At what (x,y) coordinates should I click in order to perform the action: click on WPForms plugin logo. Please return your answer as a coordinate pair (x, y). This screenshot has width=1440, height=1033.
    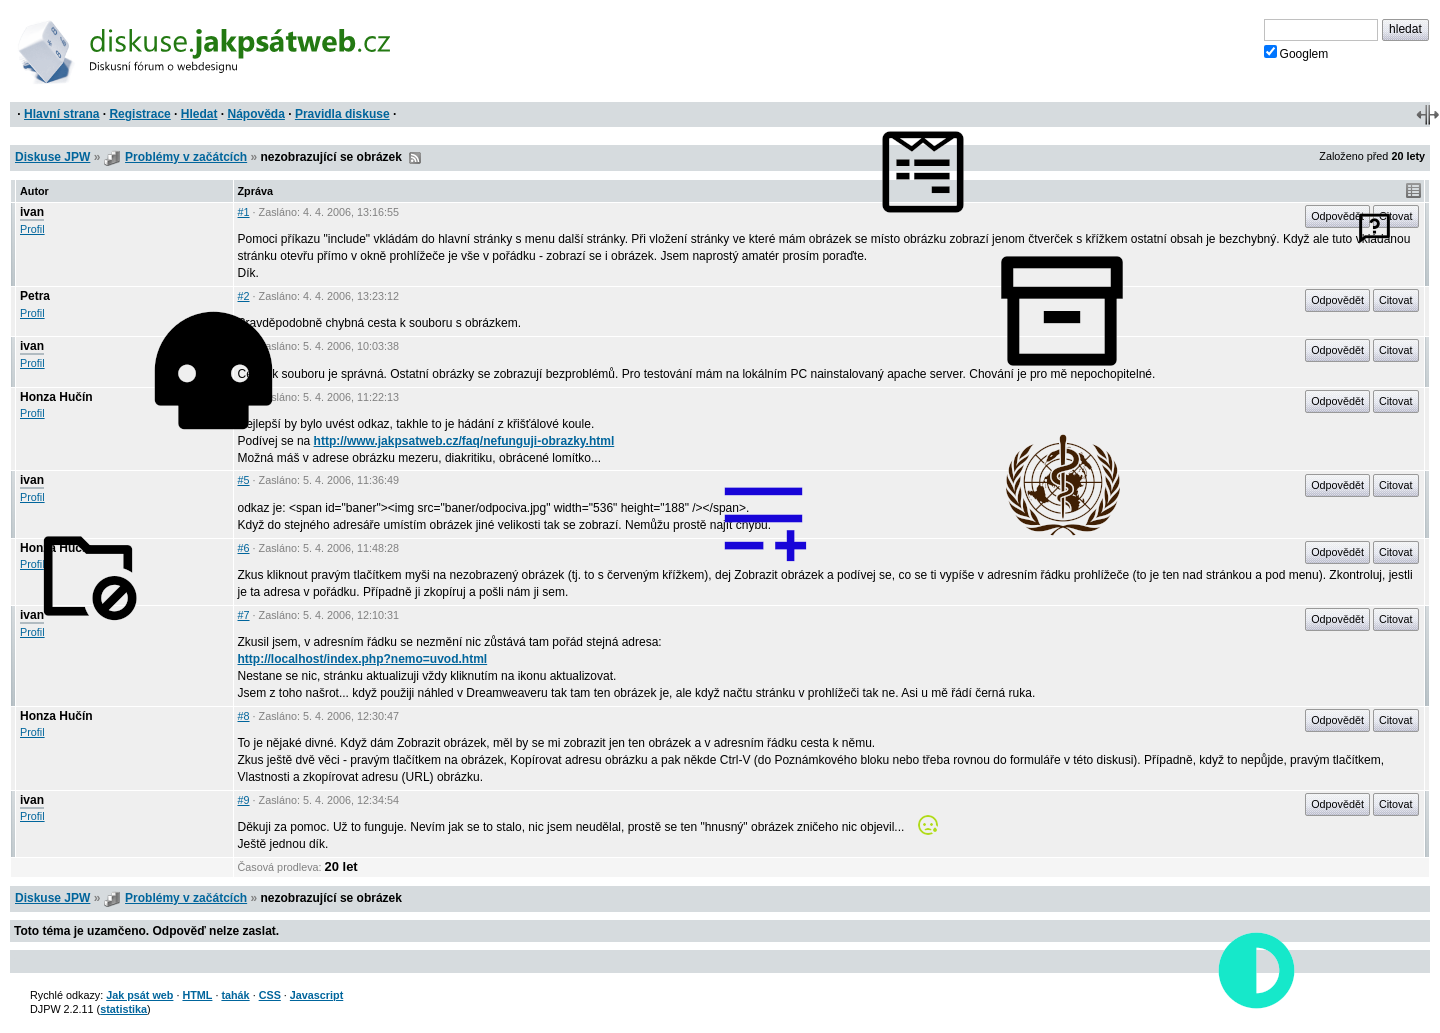
    Looking at the image, I should click on (923, 172).